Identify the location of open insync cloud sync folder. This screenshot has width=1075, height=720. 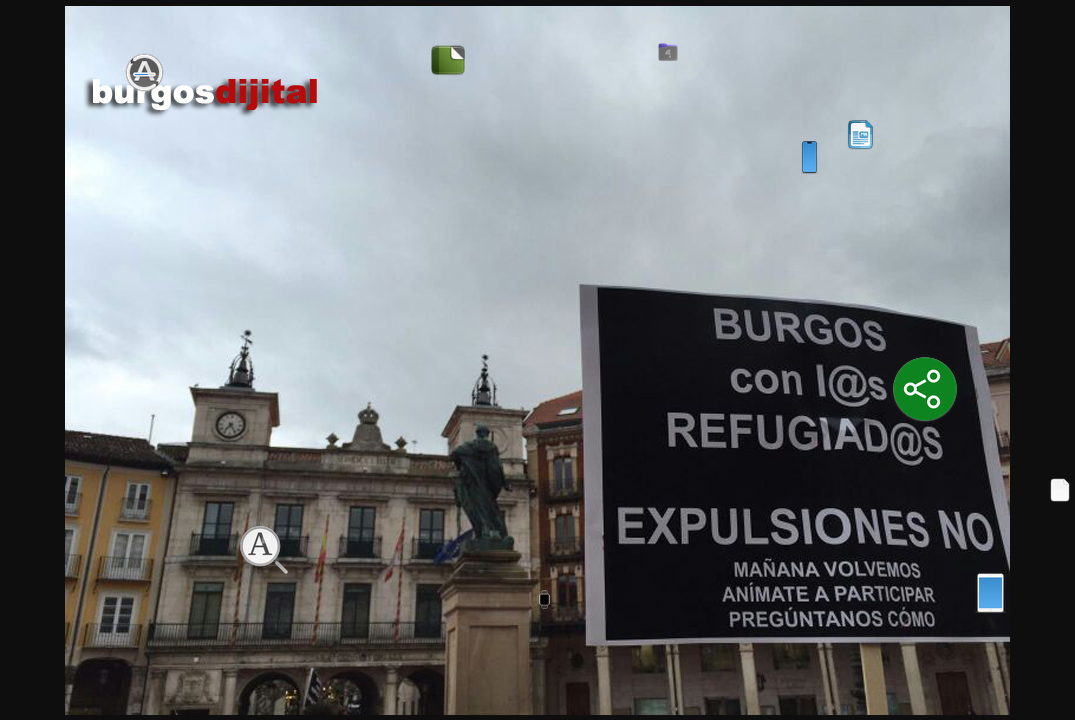
(668, 52).